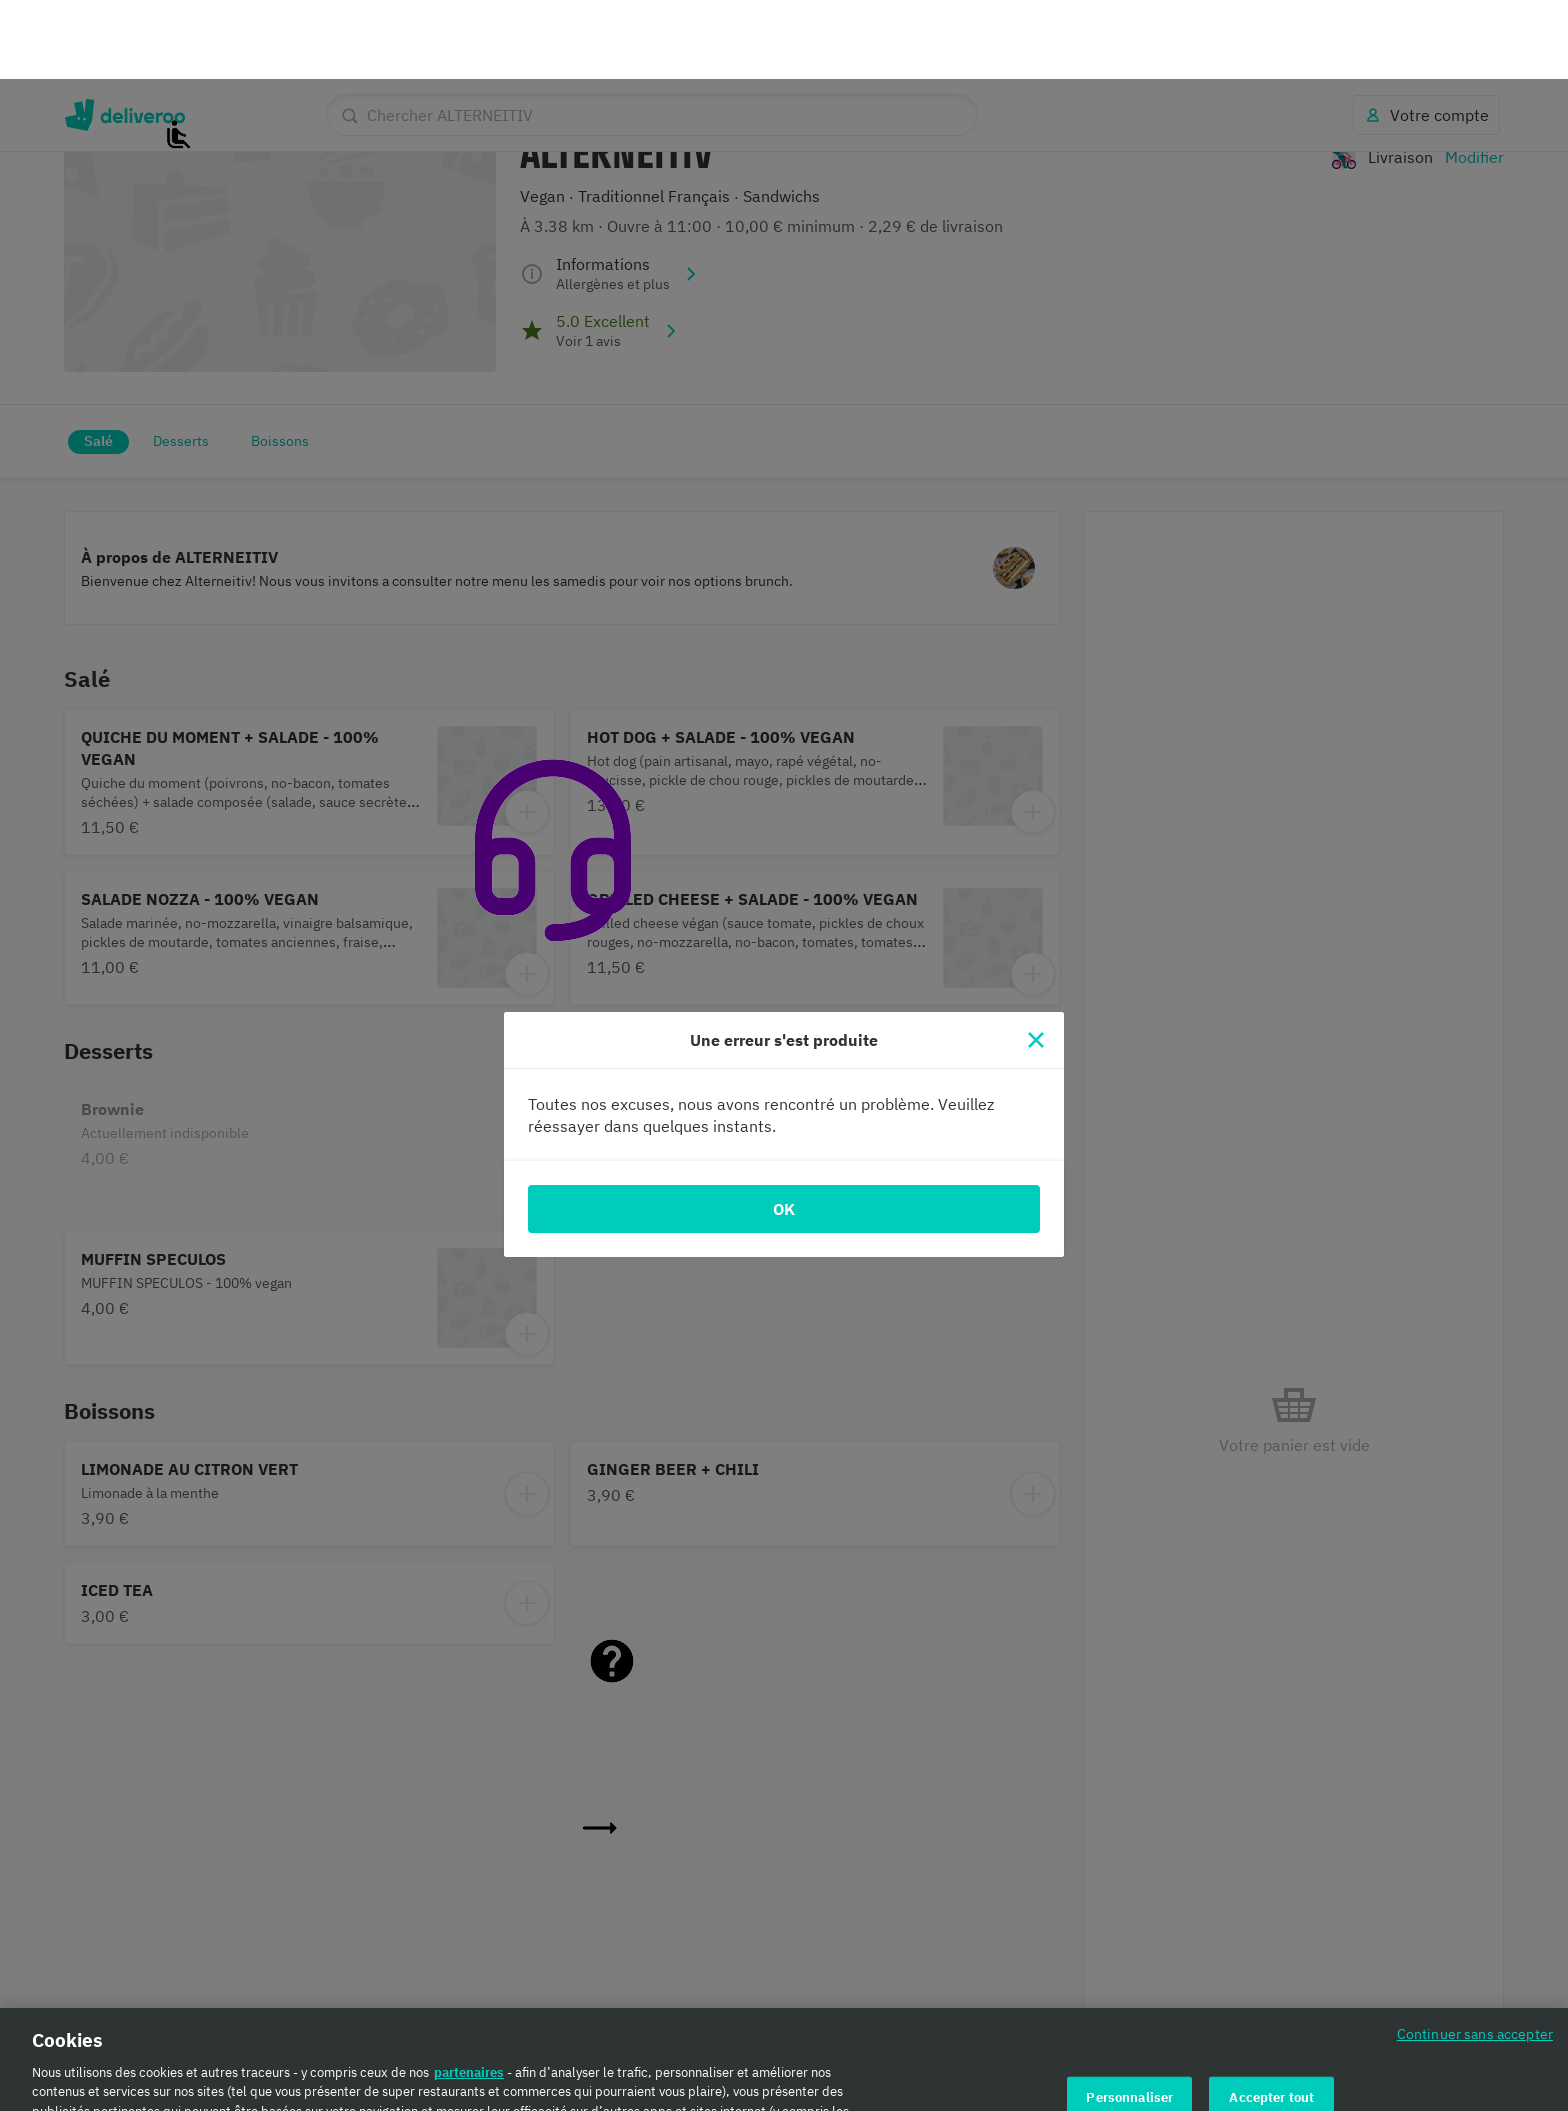 This screenshot has width=1568, height=2111. I want to click on contact customer support, so click(553, 846).